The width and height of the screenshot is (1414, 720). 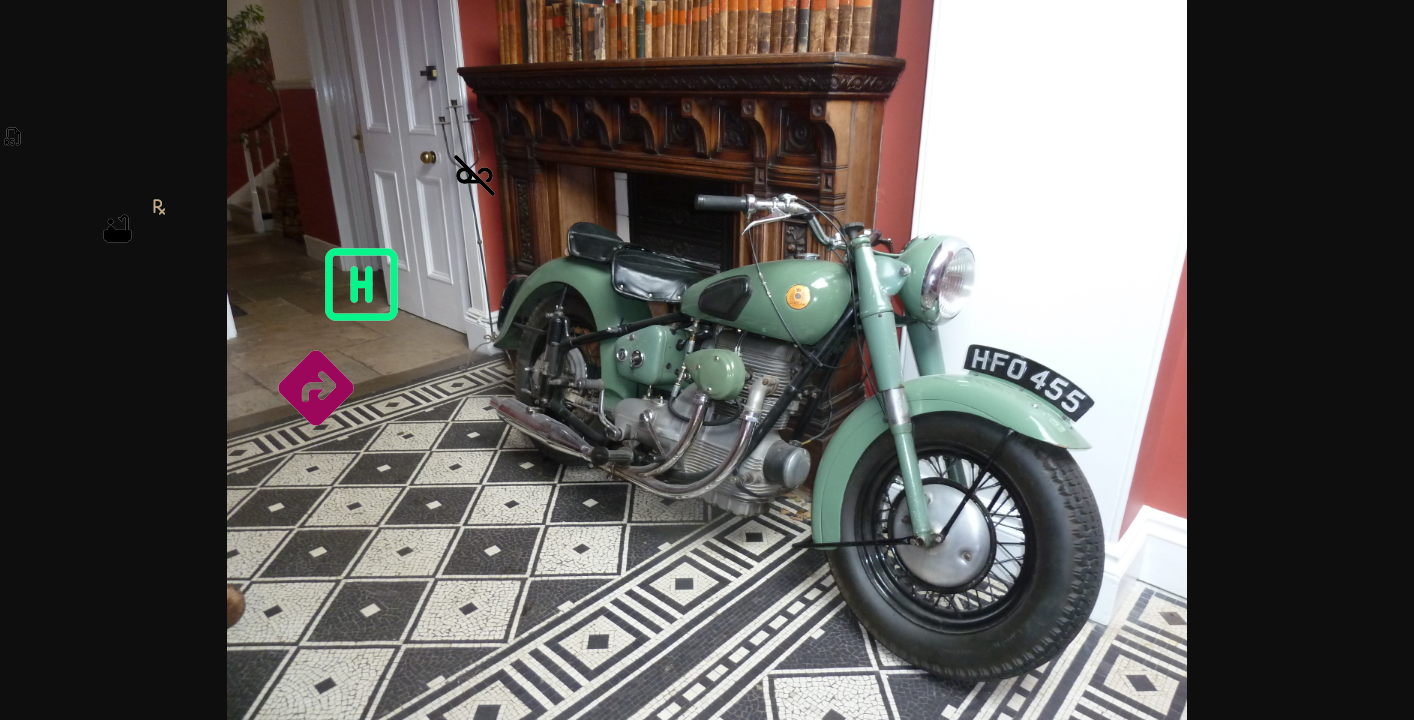 What do you see at coordinates (117, 228) in the screenshot?
I see `indicates bathroom amenities available` at bounding box center [117, 228].